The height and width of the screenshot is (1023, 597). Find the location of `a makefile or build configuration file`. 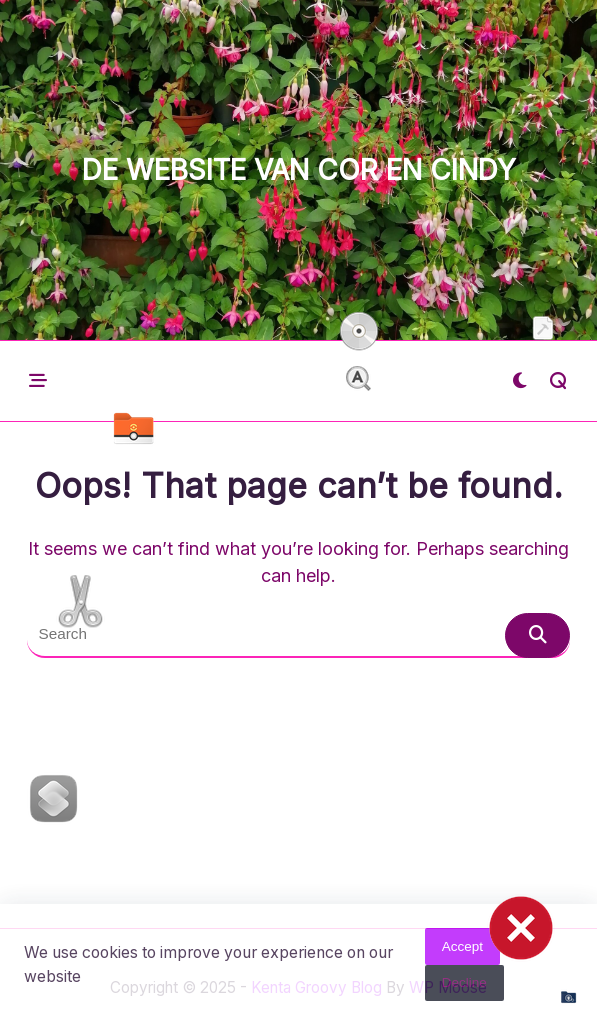

a makefile or build configuration file is located at coordinates (543, 328).